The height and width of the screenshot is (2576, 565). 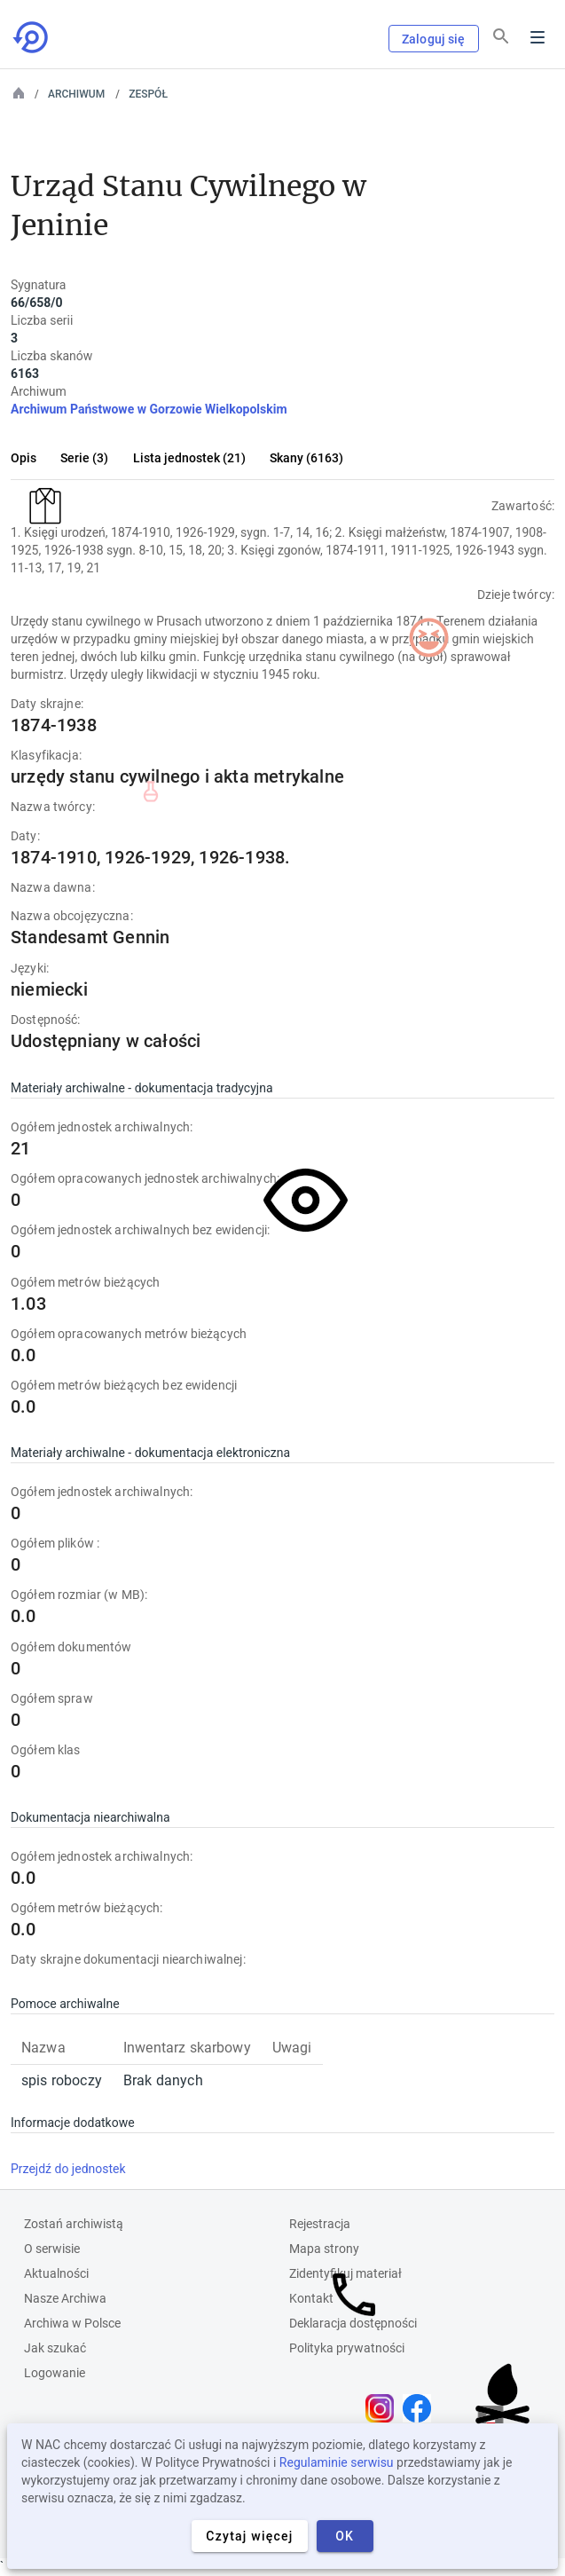 What do you see at coordinates (354, 2295) in the screenshot?
I see `make a phone call` at bounding box center [354, 2295].